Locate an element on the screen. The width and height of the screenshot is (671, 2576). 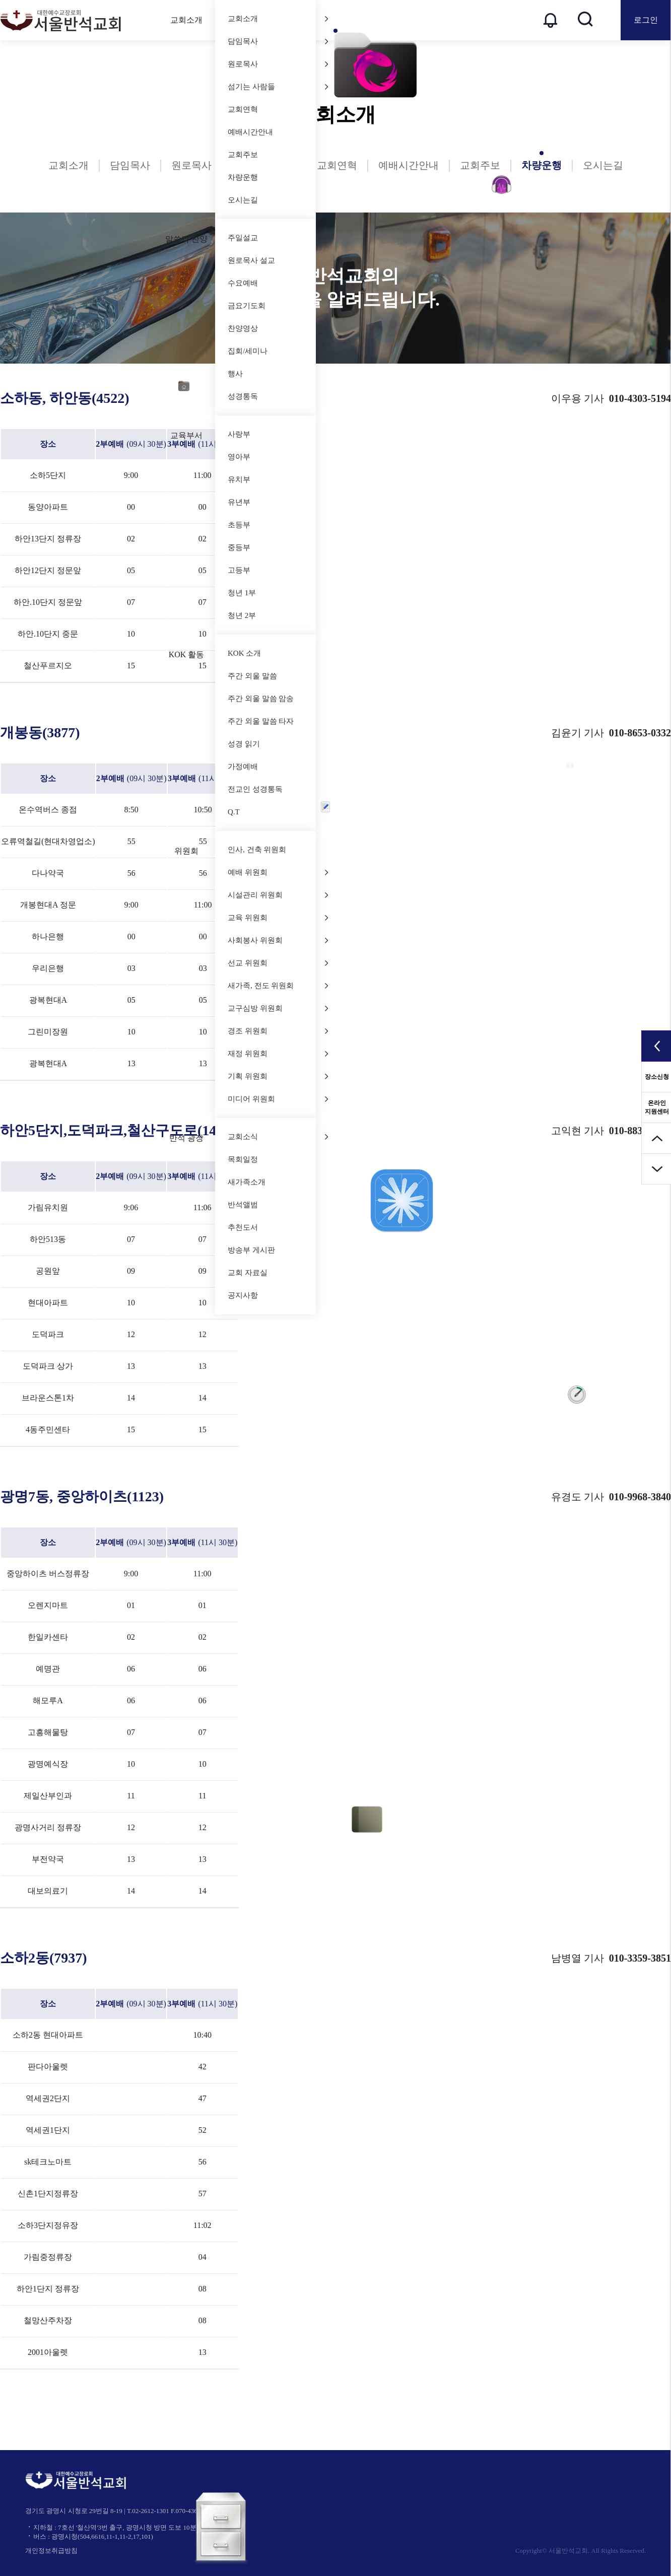
open reactivex project folder is located at coordinates (375, 67).